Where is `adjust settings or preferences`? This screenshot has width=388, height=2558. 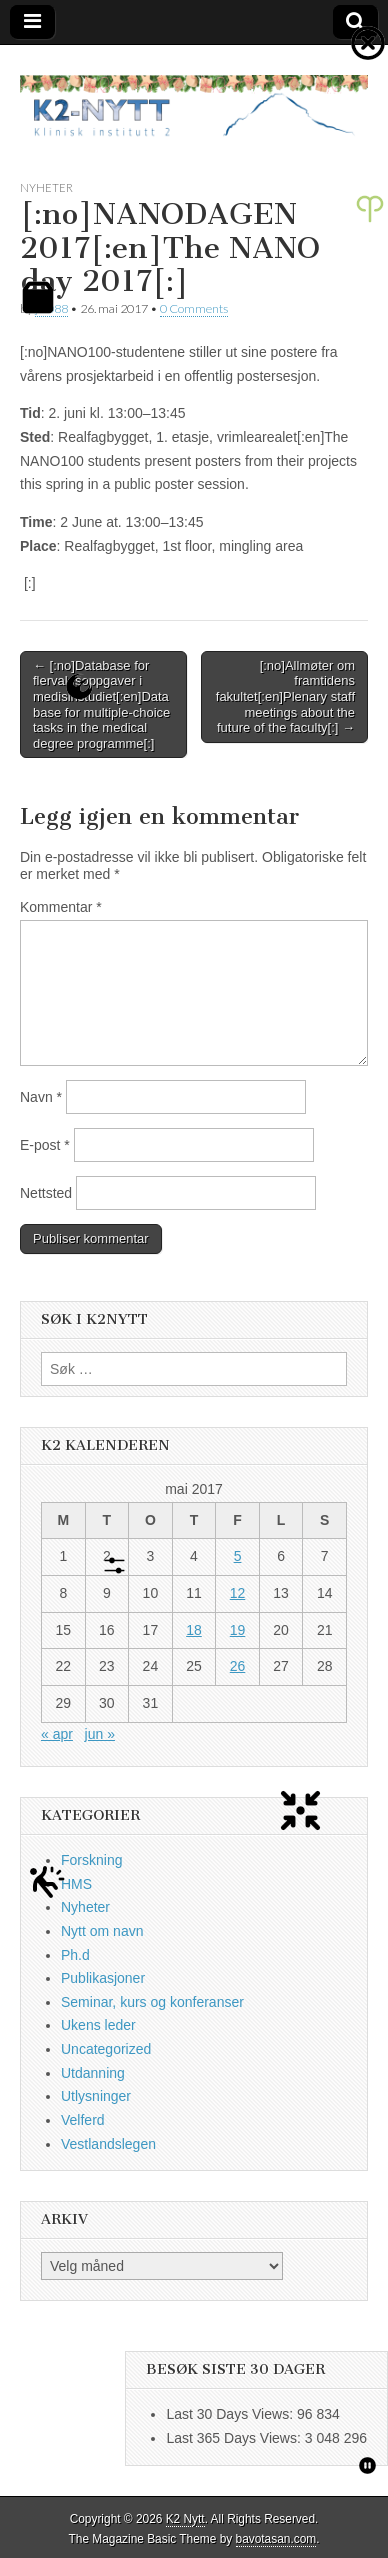
adjust settings or preferences is located at coordinates (114, 1565).